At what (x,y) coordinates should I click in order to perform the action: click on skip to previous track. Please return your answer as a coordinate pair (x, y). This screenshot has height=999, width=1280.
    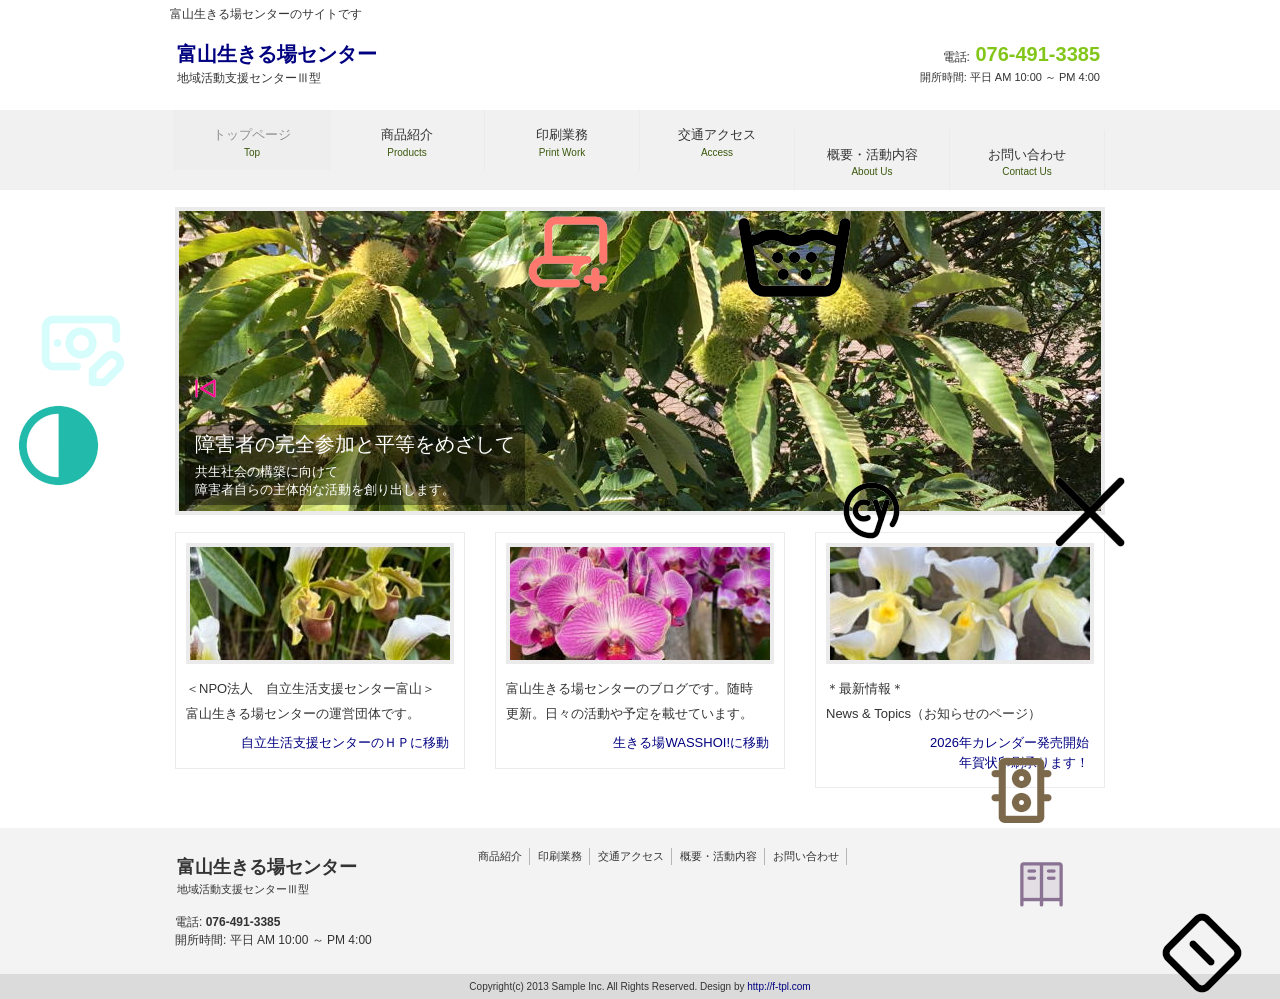
    Looking at the image, I should click on (205, 388).